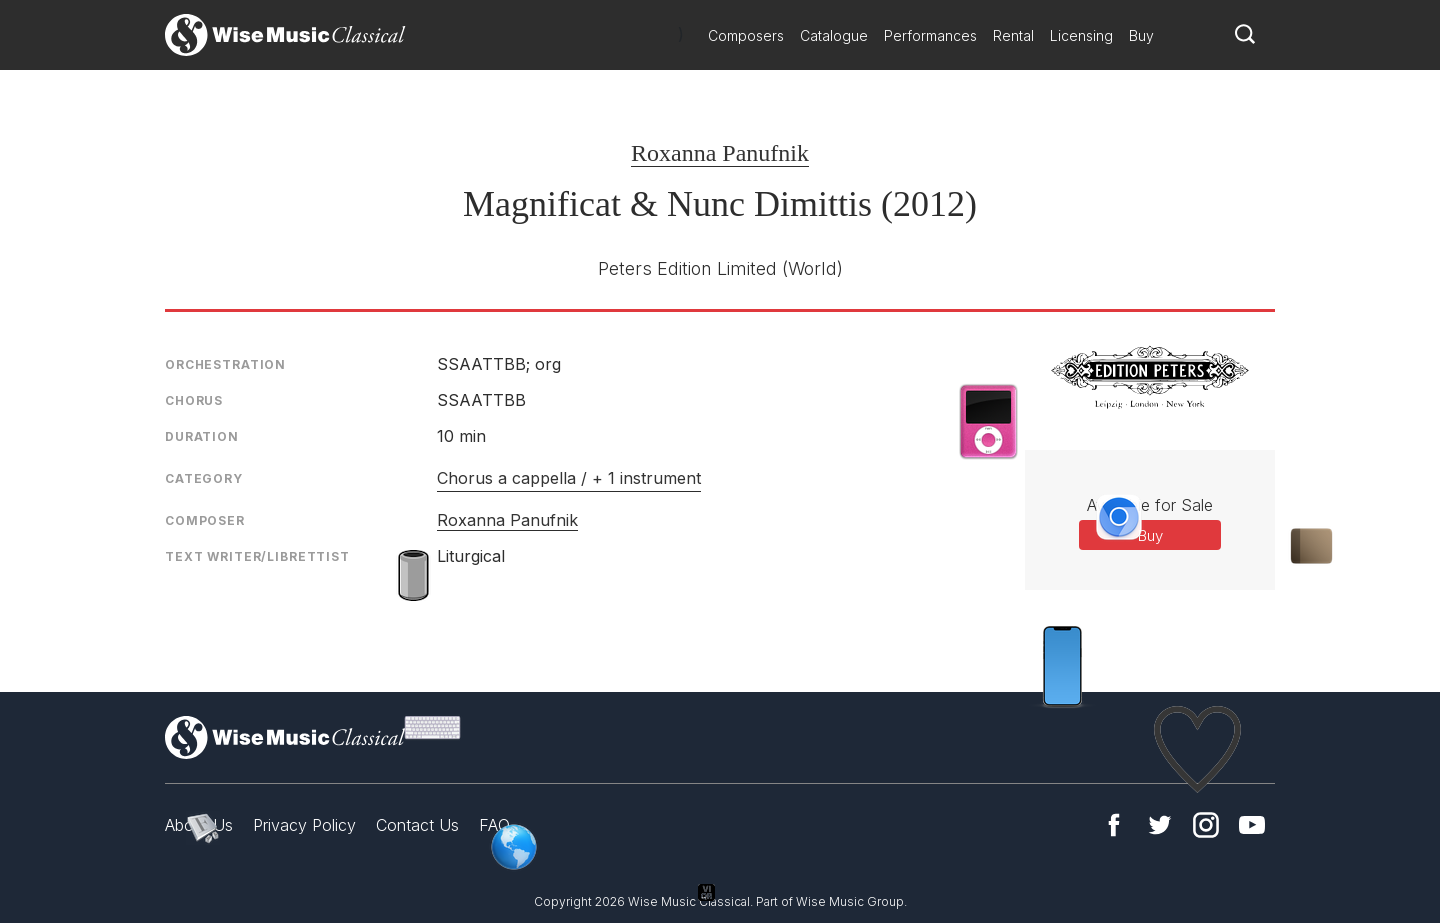  I want to click on add to favorites, so click(1197, 749).